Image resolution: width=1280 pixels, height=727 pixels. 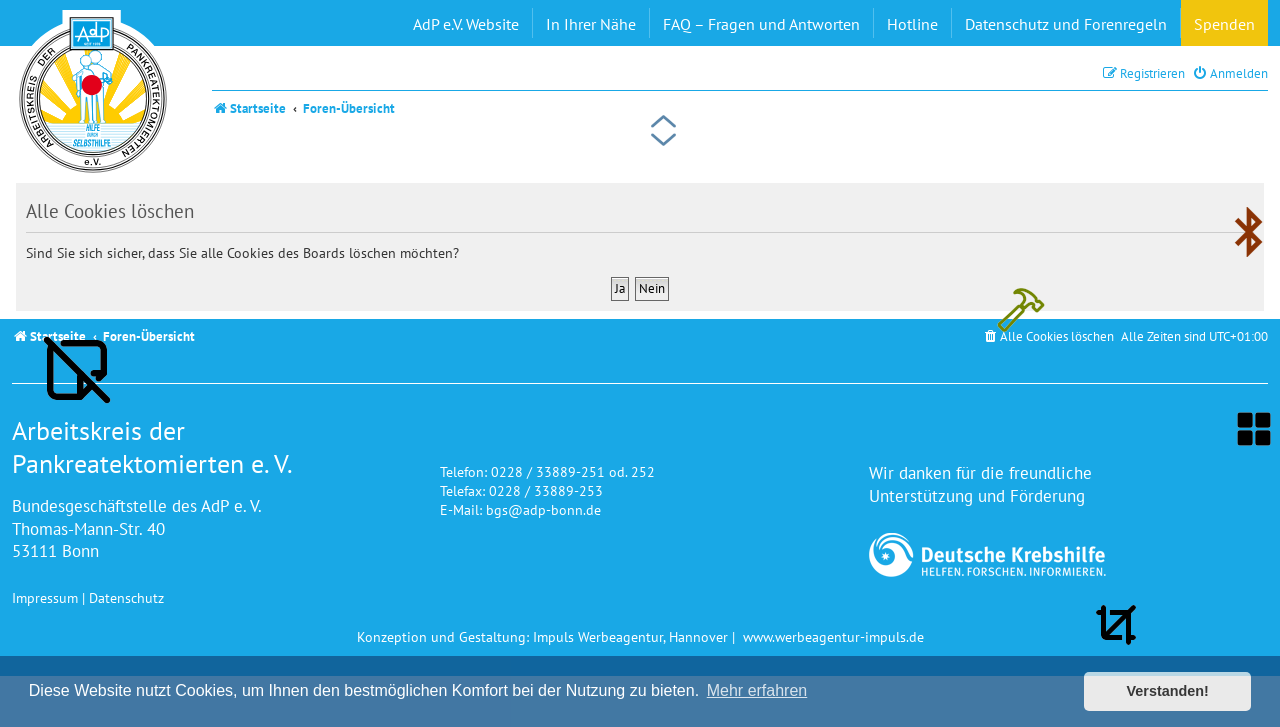 I want to click on view items in grid layout, so click(x=1254, y=429).